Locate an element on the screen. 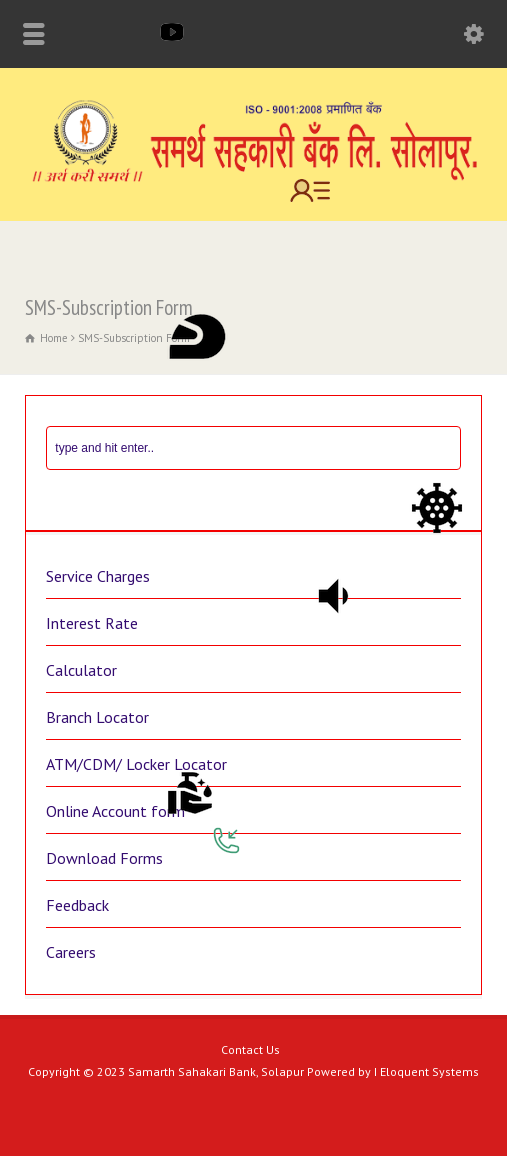 The width and height of the screenshot is (507, 1176). view user directory or contact list is located at coordinates (309, 190).